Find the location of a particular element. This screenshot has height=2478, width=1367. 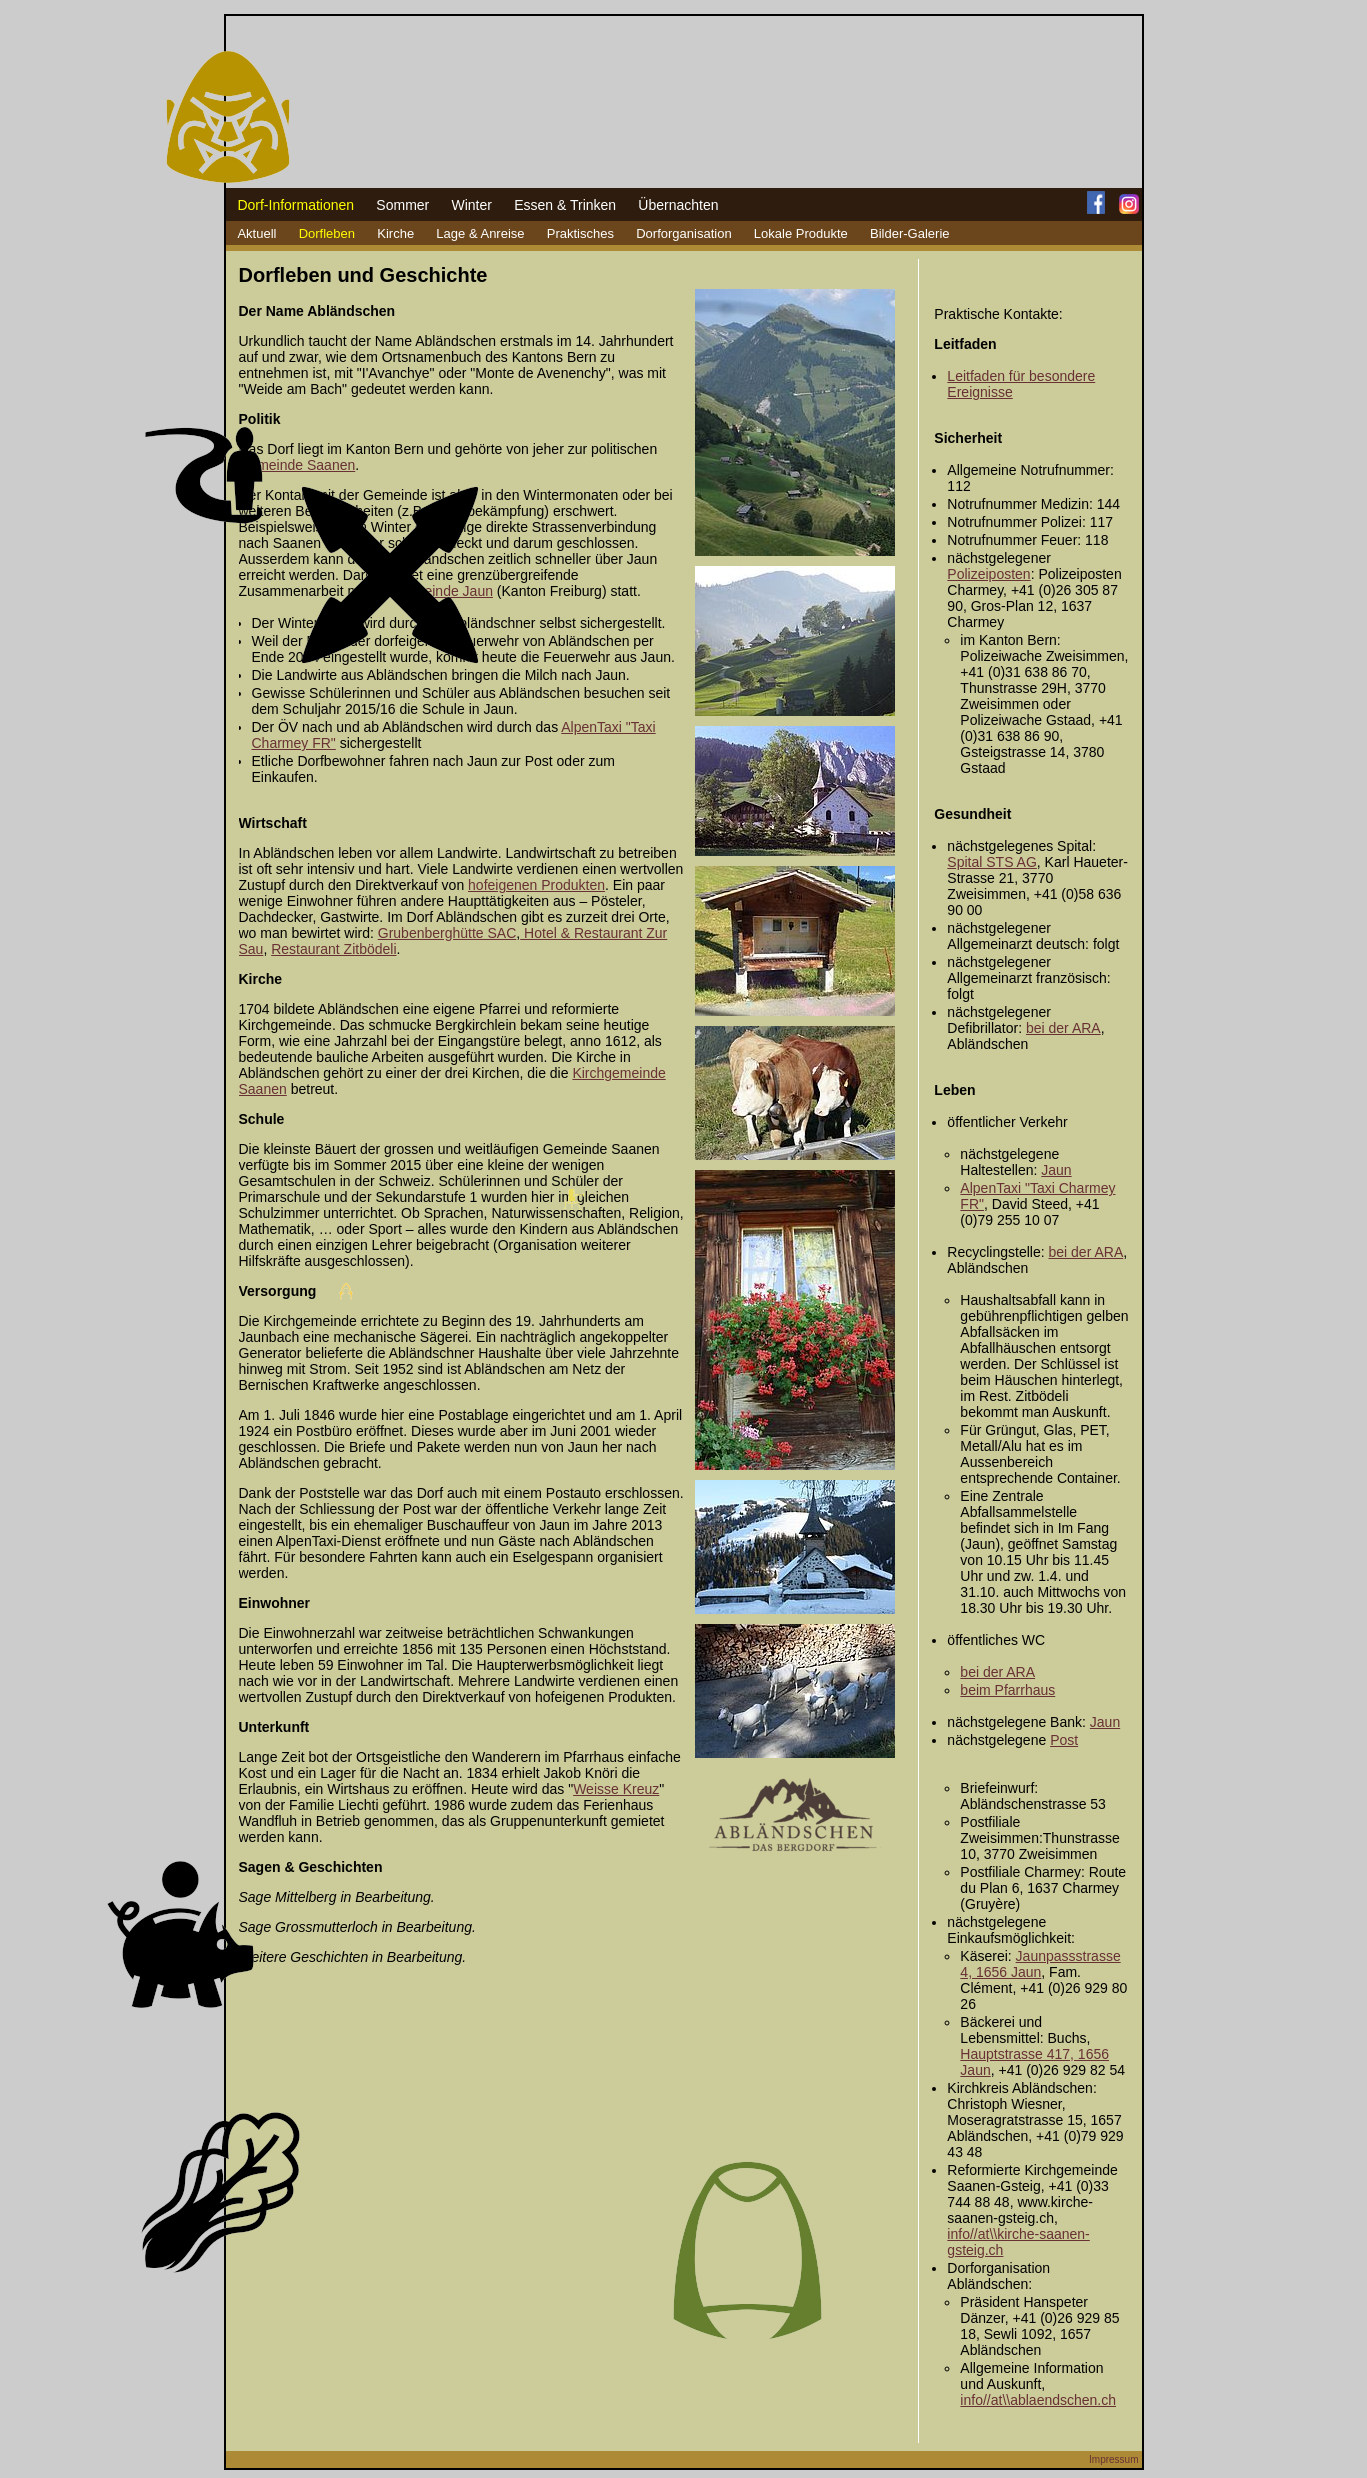

equip a cloak or cape item is located at coordinates (747, 2250).